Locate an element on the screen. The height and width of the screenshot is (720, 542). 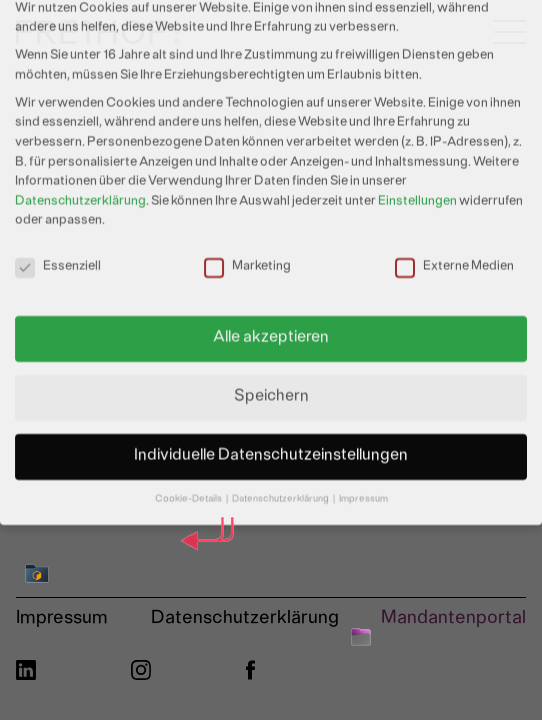
indicates a valid drop target for moving files into this folder is located at coordinates (361, 637).